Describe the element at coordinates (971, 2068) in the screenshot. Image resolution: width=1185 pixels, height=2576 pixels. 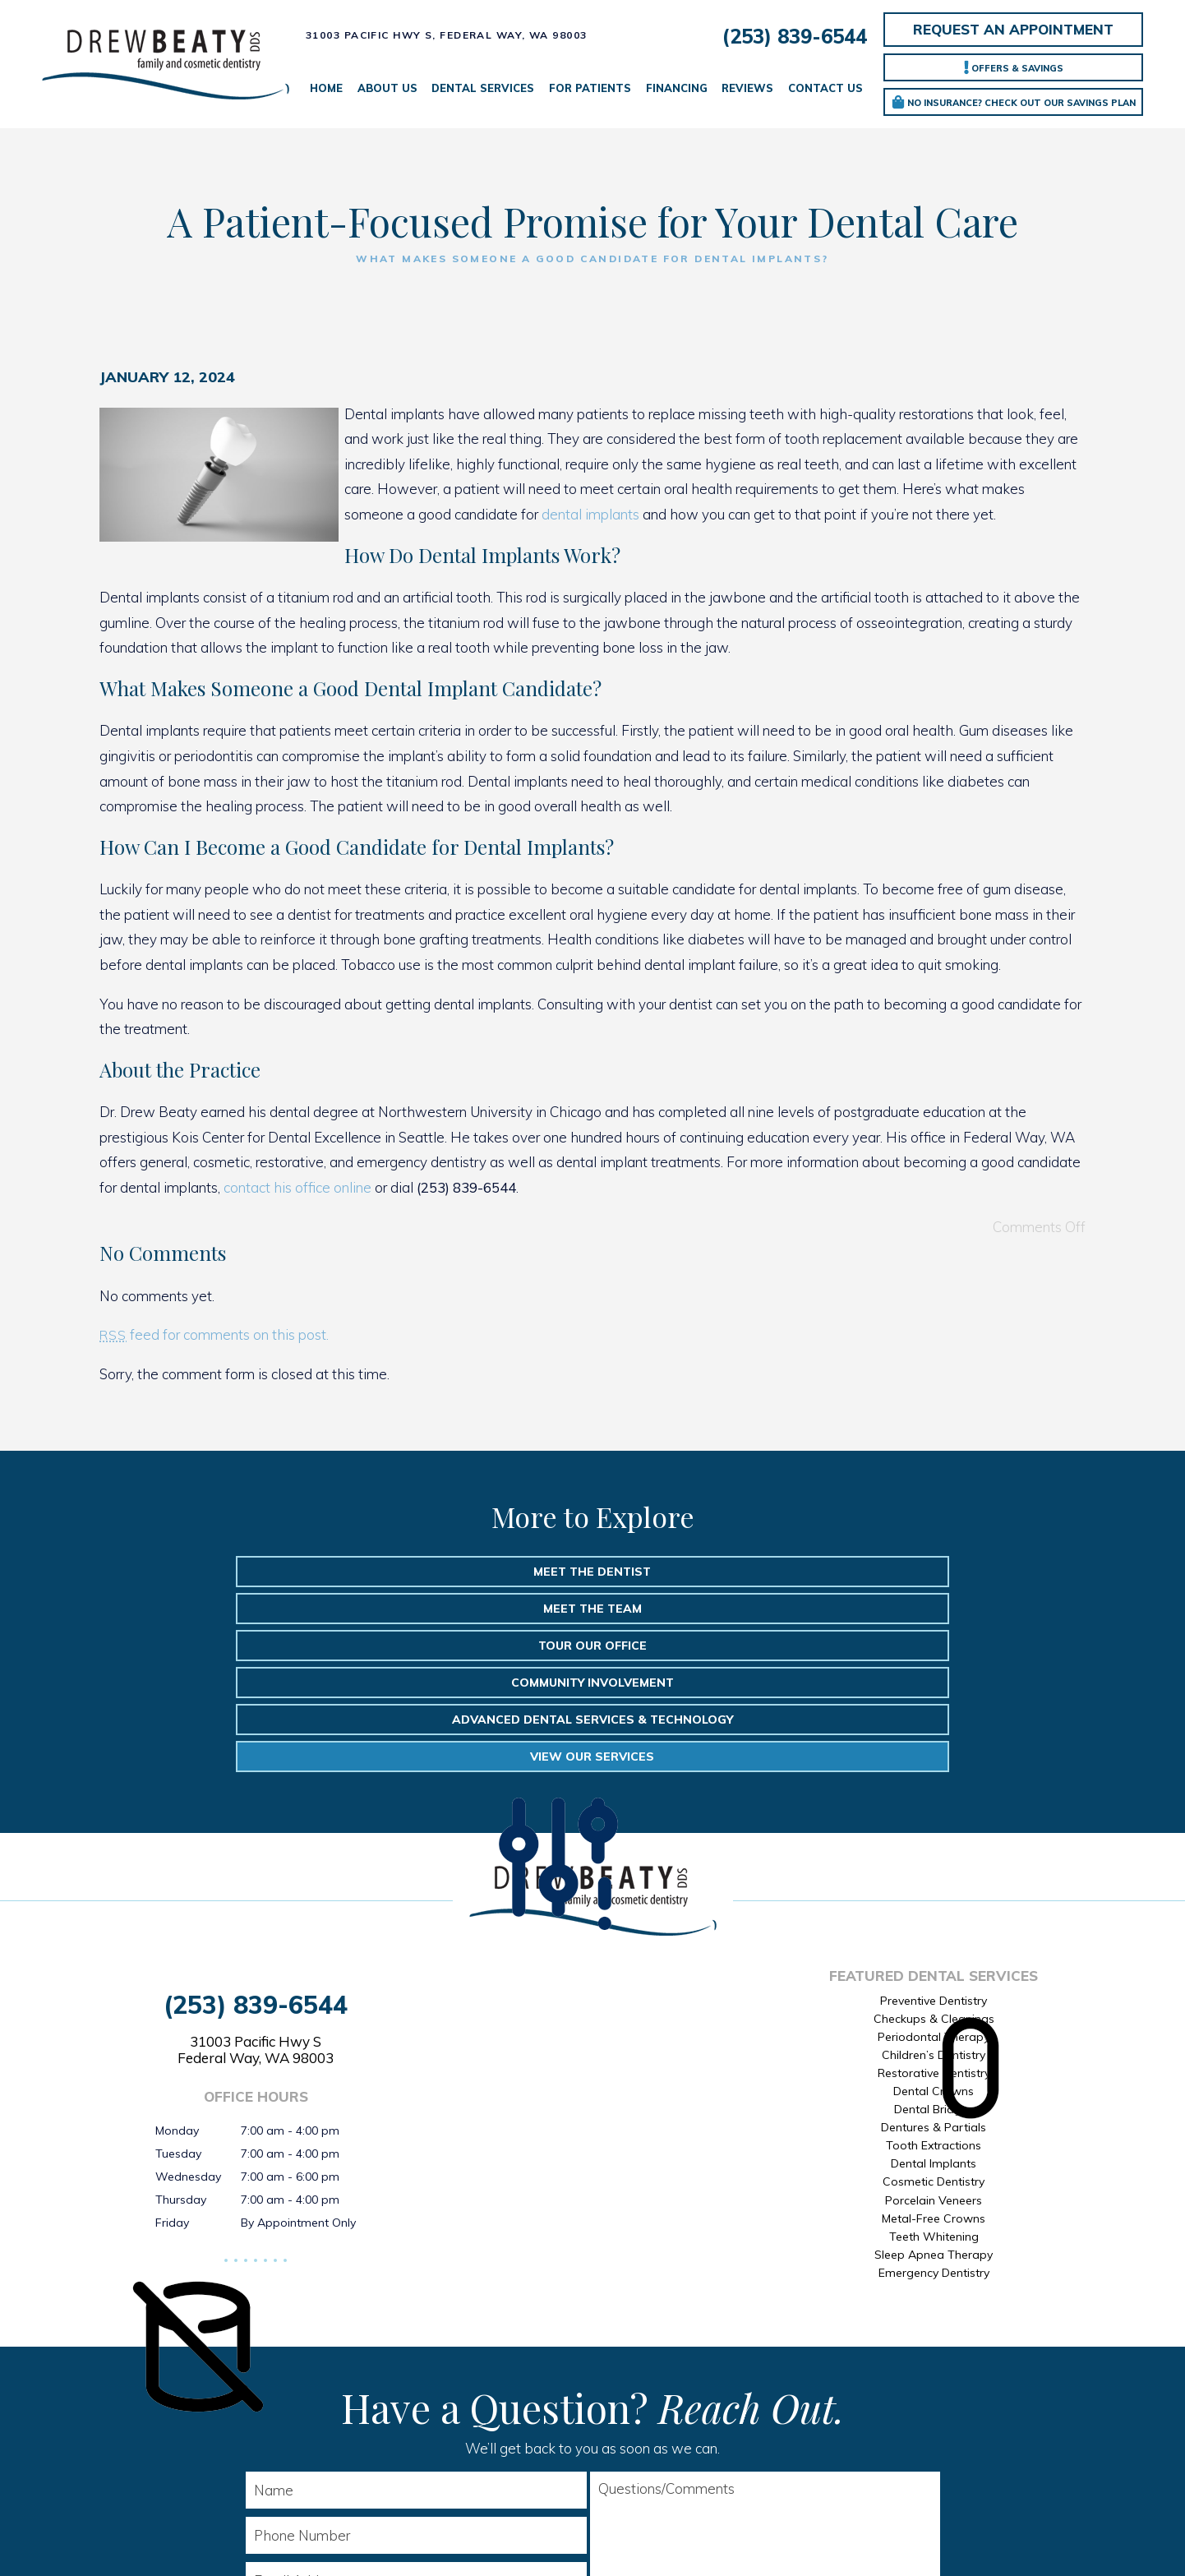
I see `indicates zero items or empty count` at that location.